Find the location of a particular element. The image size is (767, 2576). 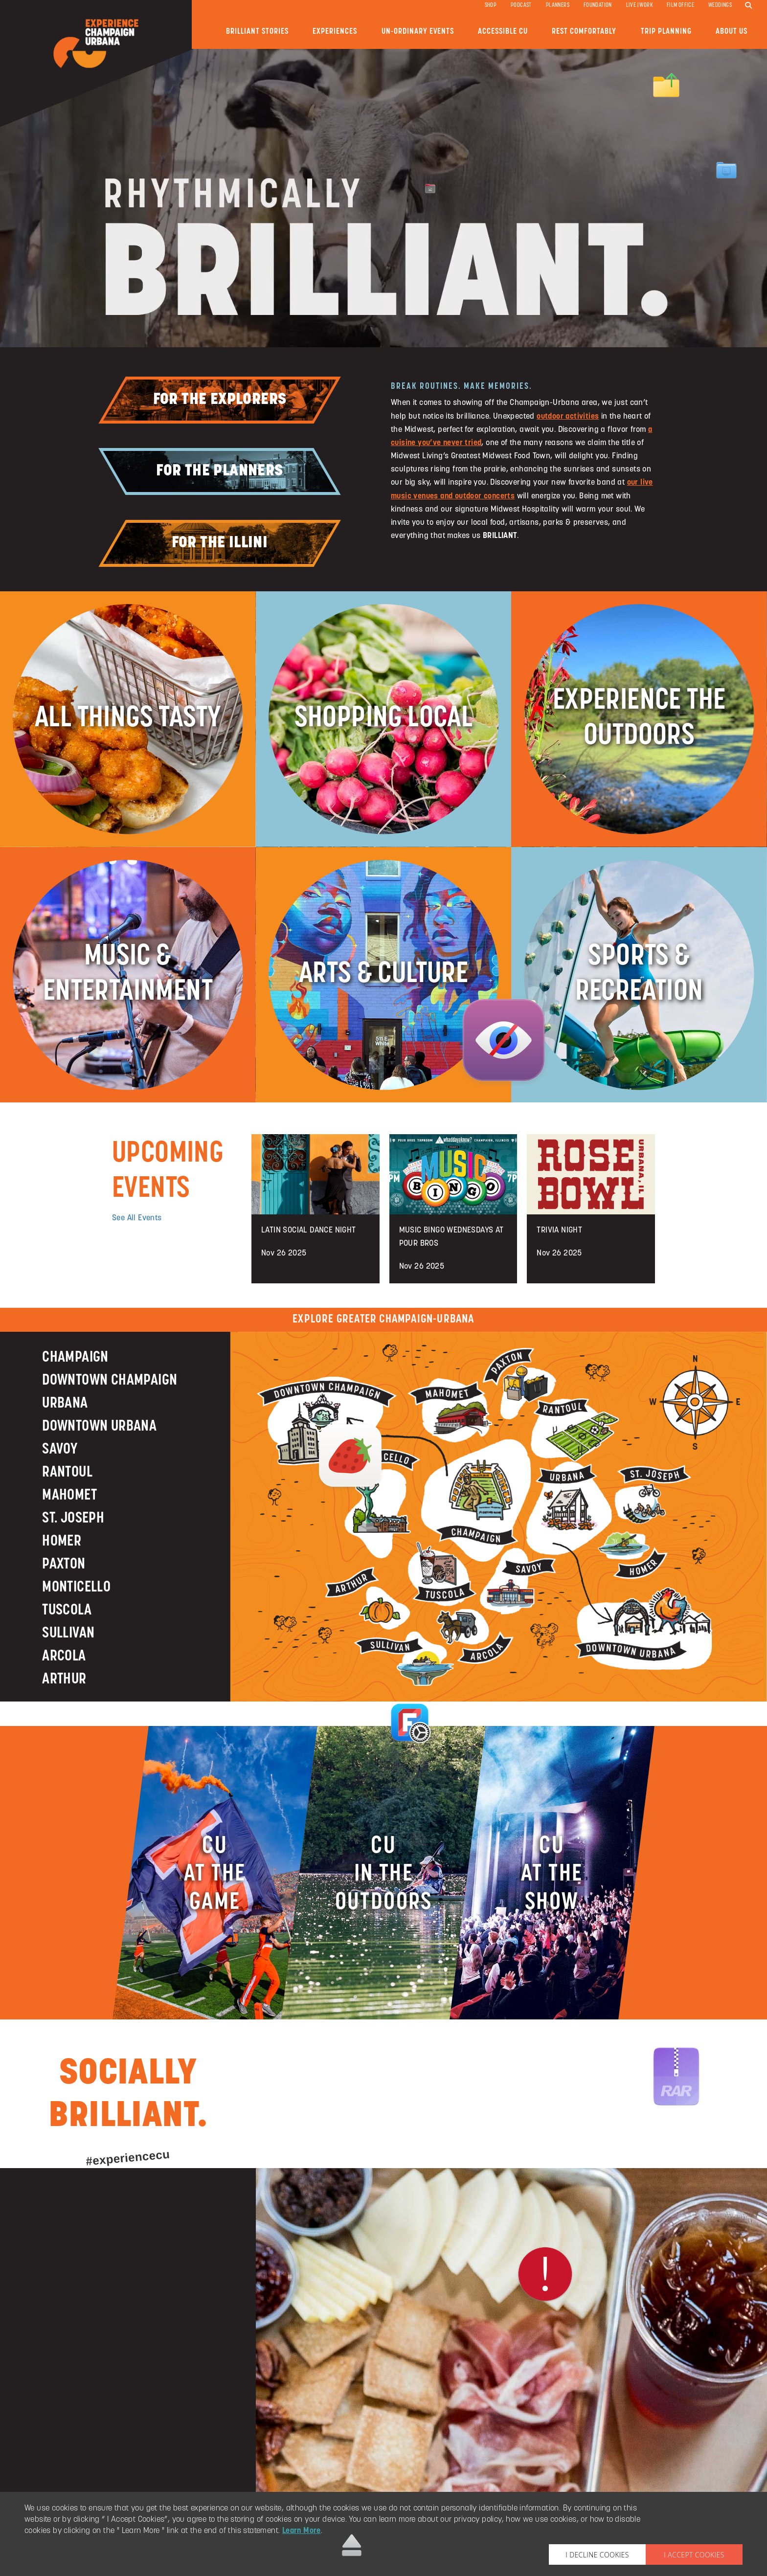

eject a disc or removable media is located at coordinates (352, 2545).